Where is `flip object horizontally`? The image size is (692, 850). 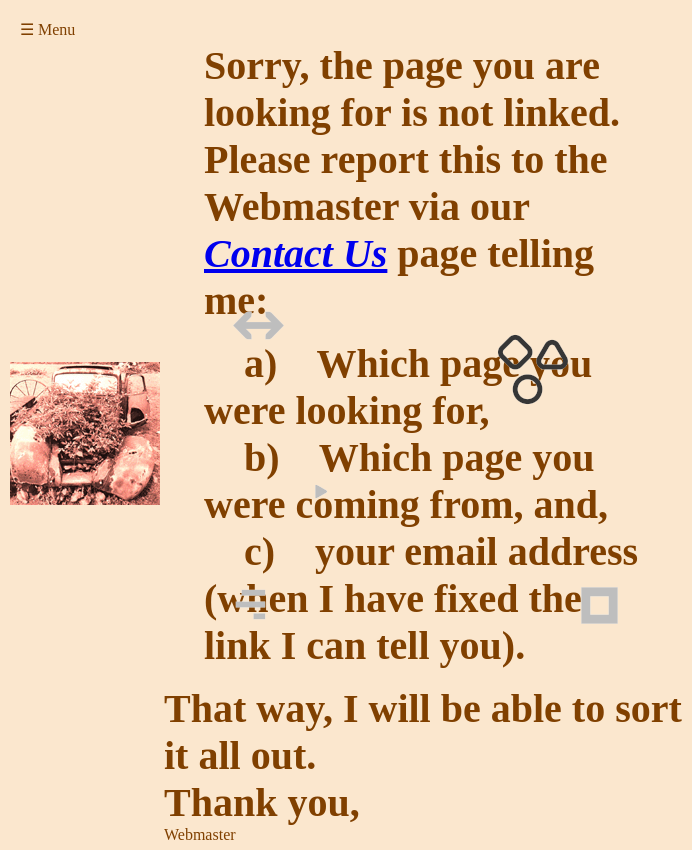
flip object horizontally is located at coordinates (258, 325).